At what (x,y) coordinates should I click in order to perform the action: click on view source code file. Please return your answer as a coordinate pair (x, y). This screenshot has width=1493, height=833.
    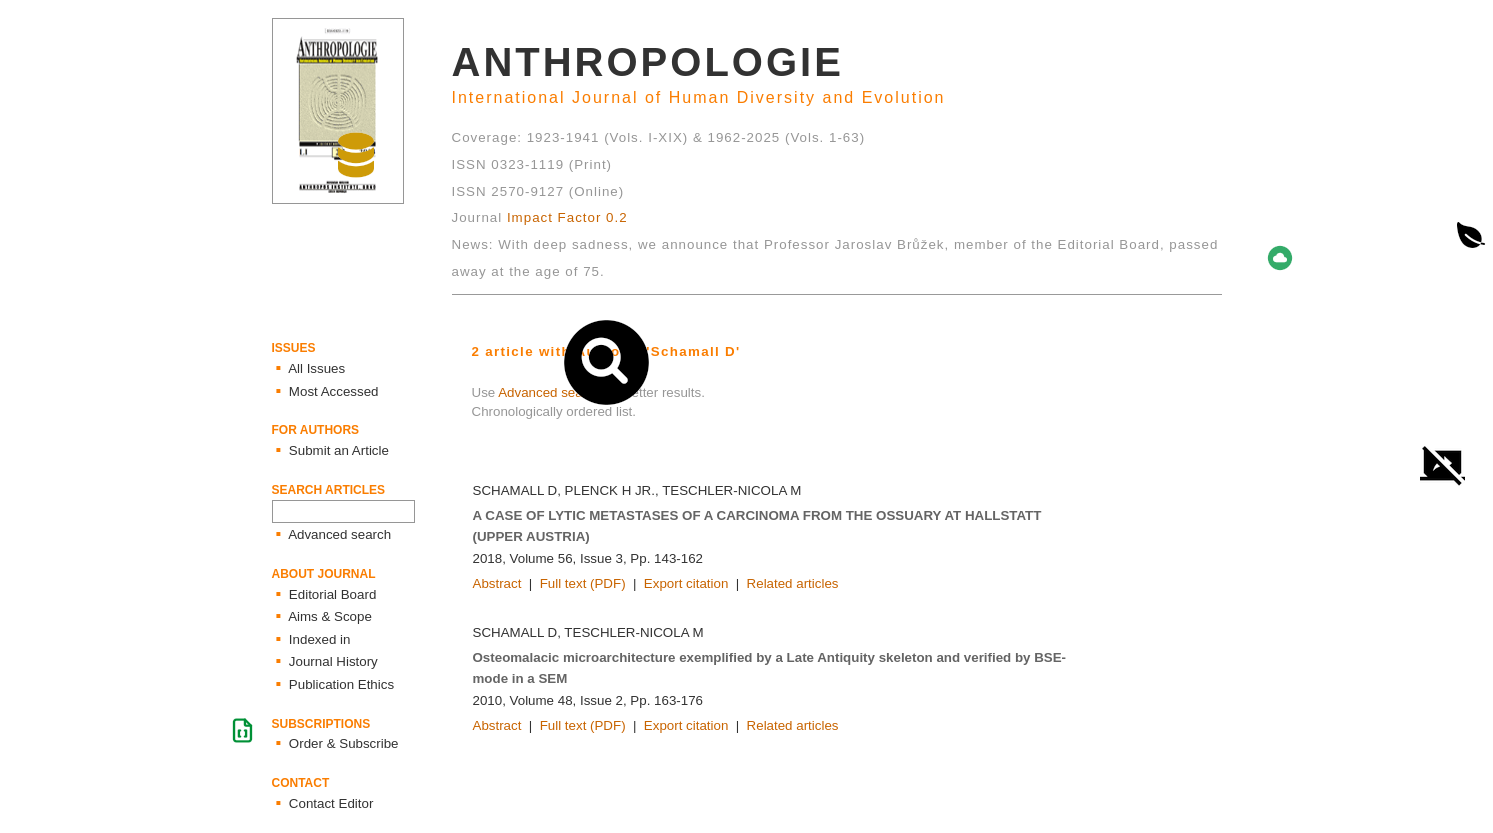
    Looking at the image, I should click on (242, 730).